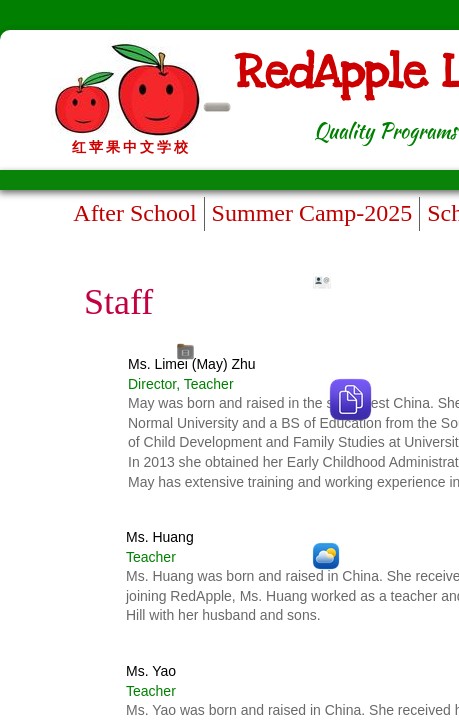  I want to click on open your videos folder, so click(185, 351).